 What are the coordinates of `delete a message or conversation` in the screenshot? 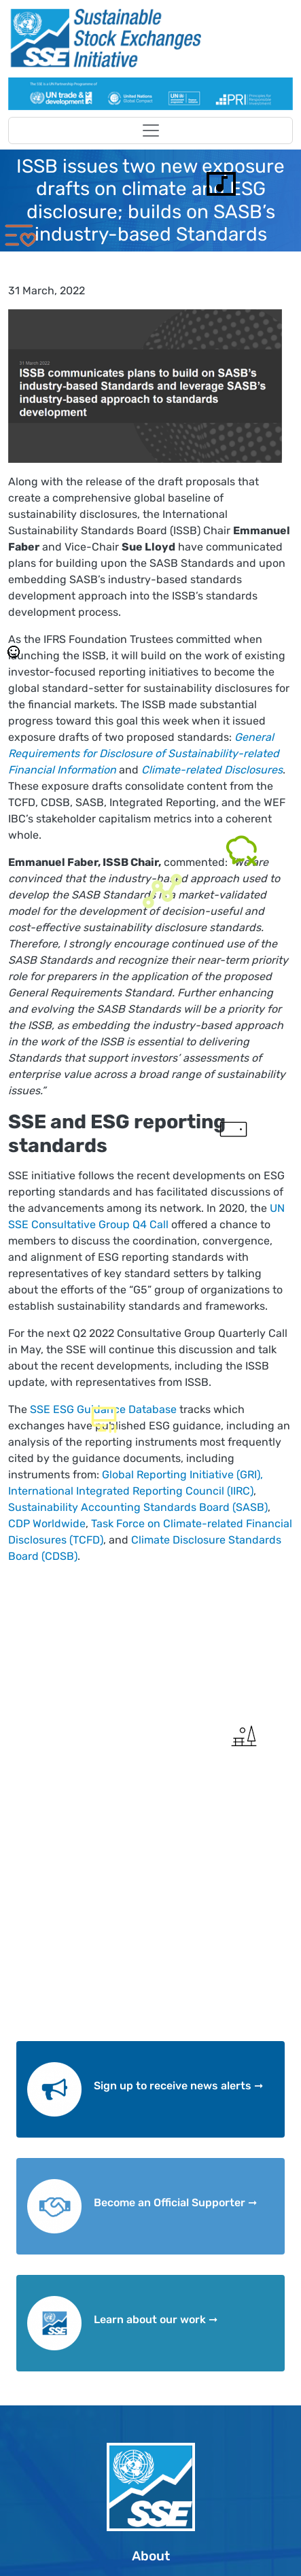 It's located at (241, 850).